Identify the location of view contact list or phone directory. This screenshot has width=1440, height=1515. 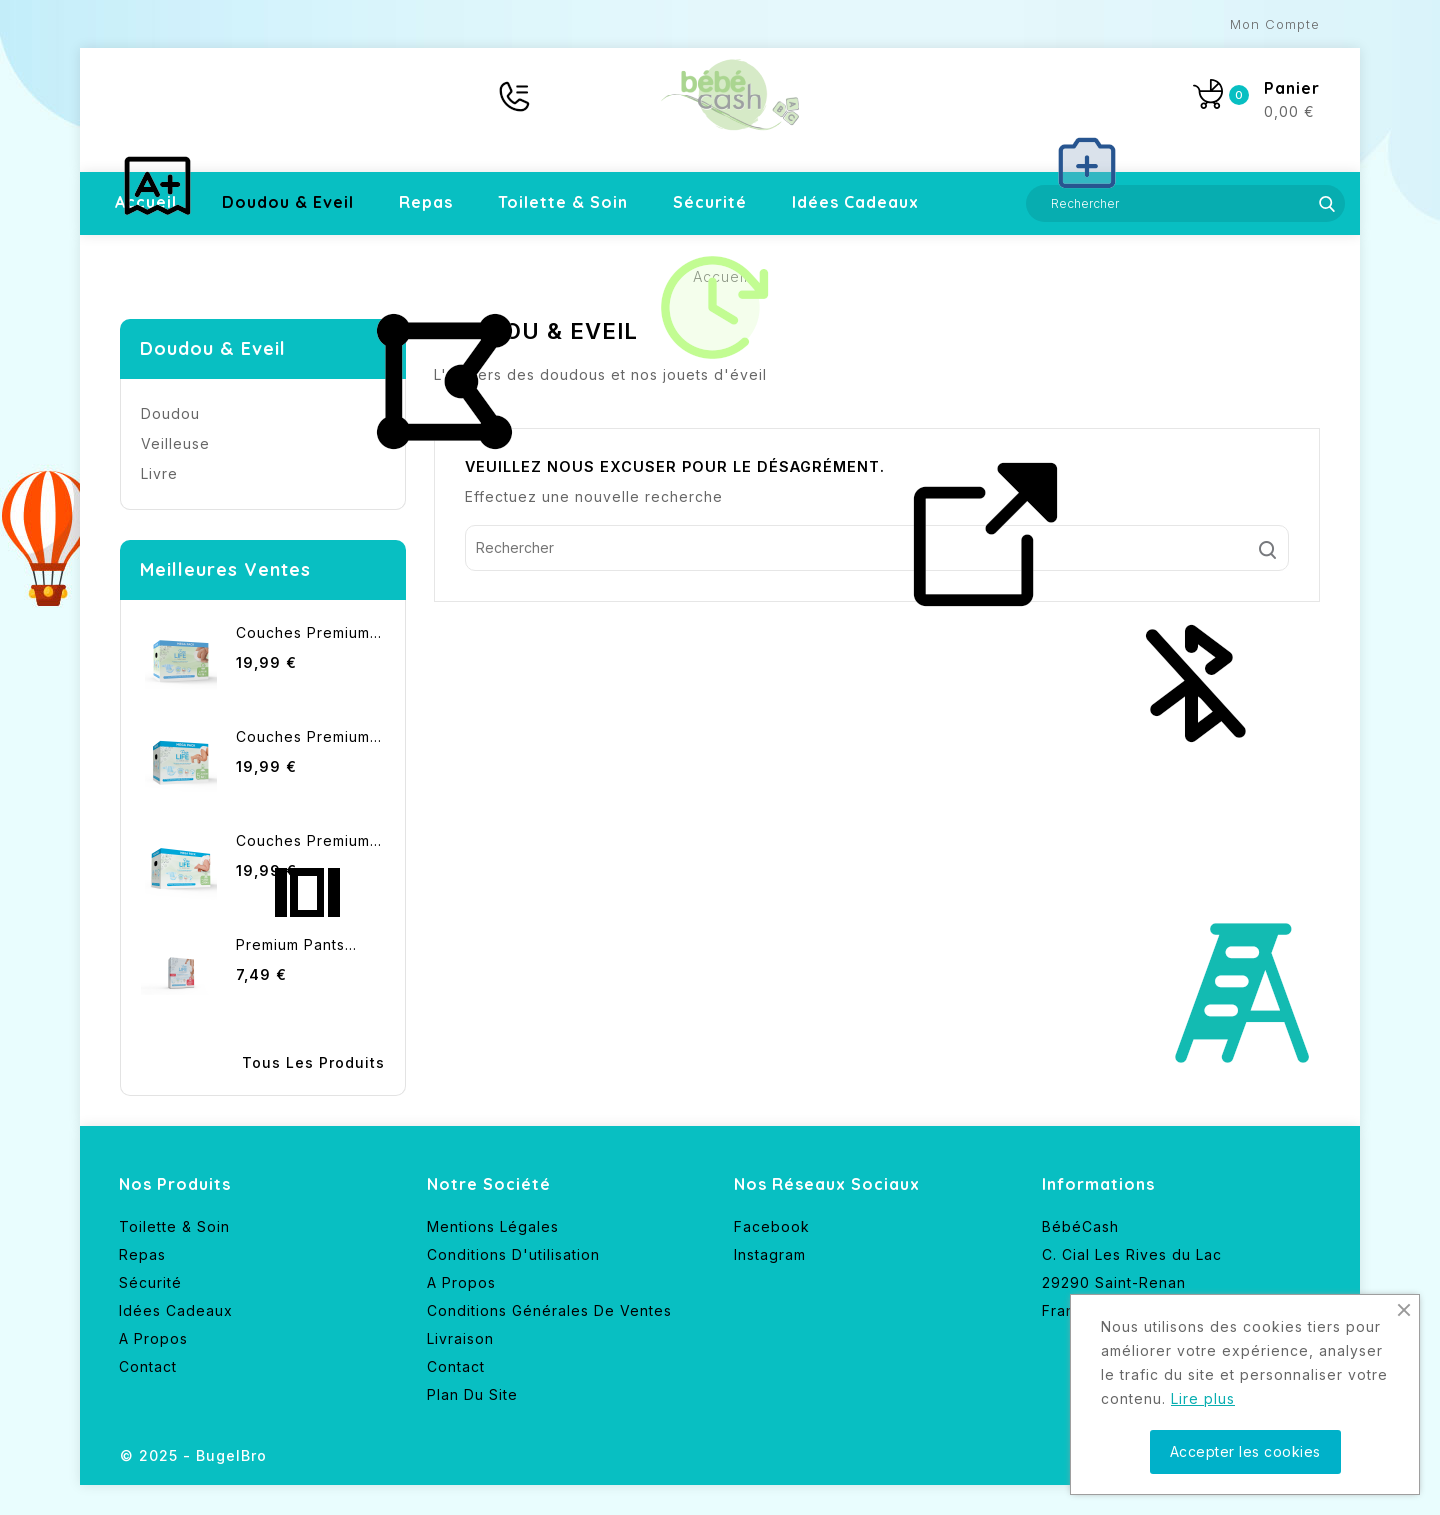
(515, 96).